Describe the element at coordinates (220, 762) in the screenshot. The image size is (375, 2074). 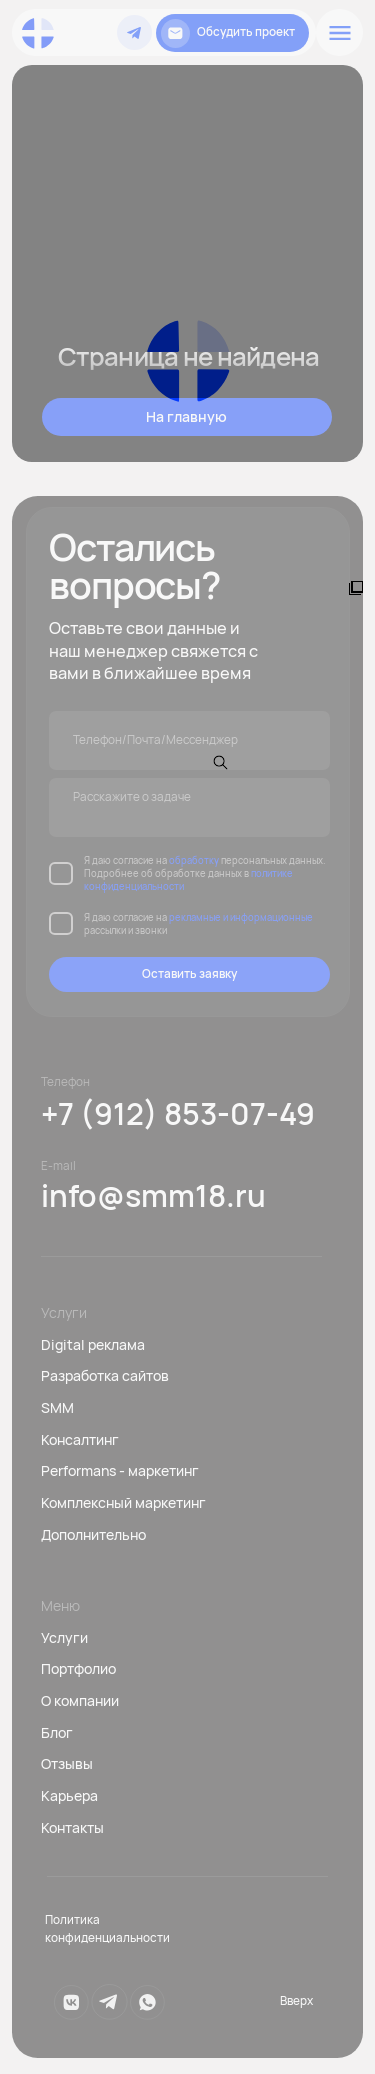
I see `search for content or items` at that location.